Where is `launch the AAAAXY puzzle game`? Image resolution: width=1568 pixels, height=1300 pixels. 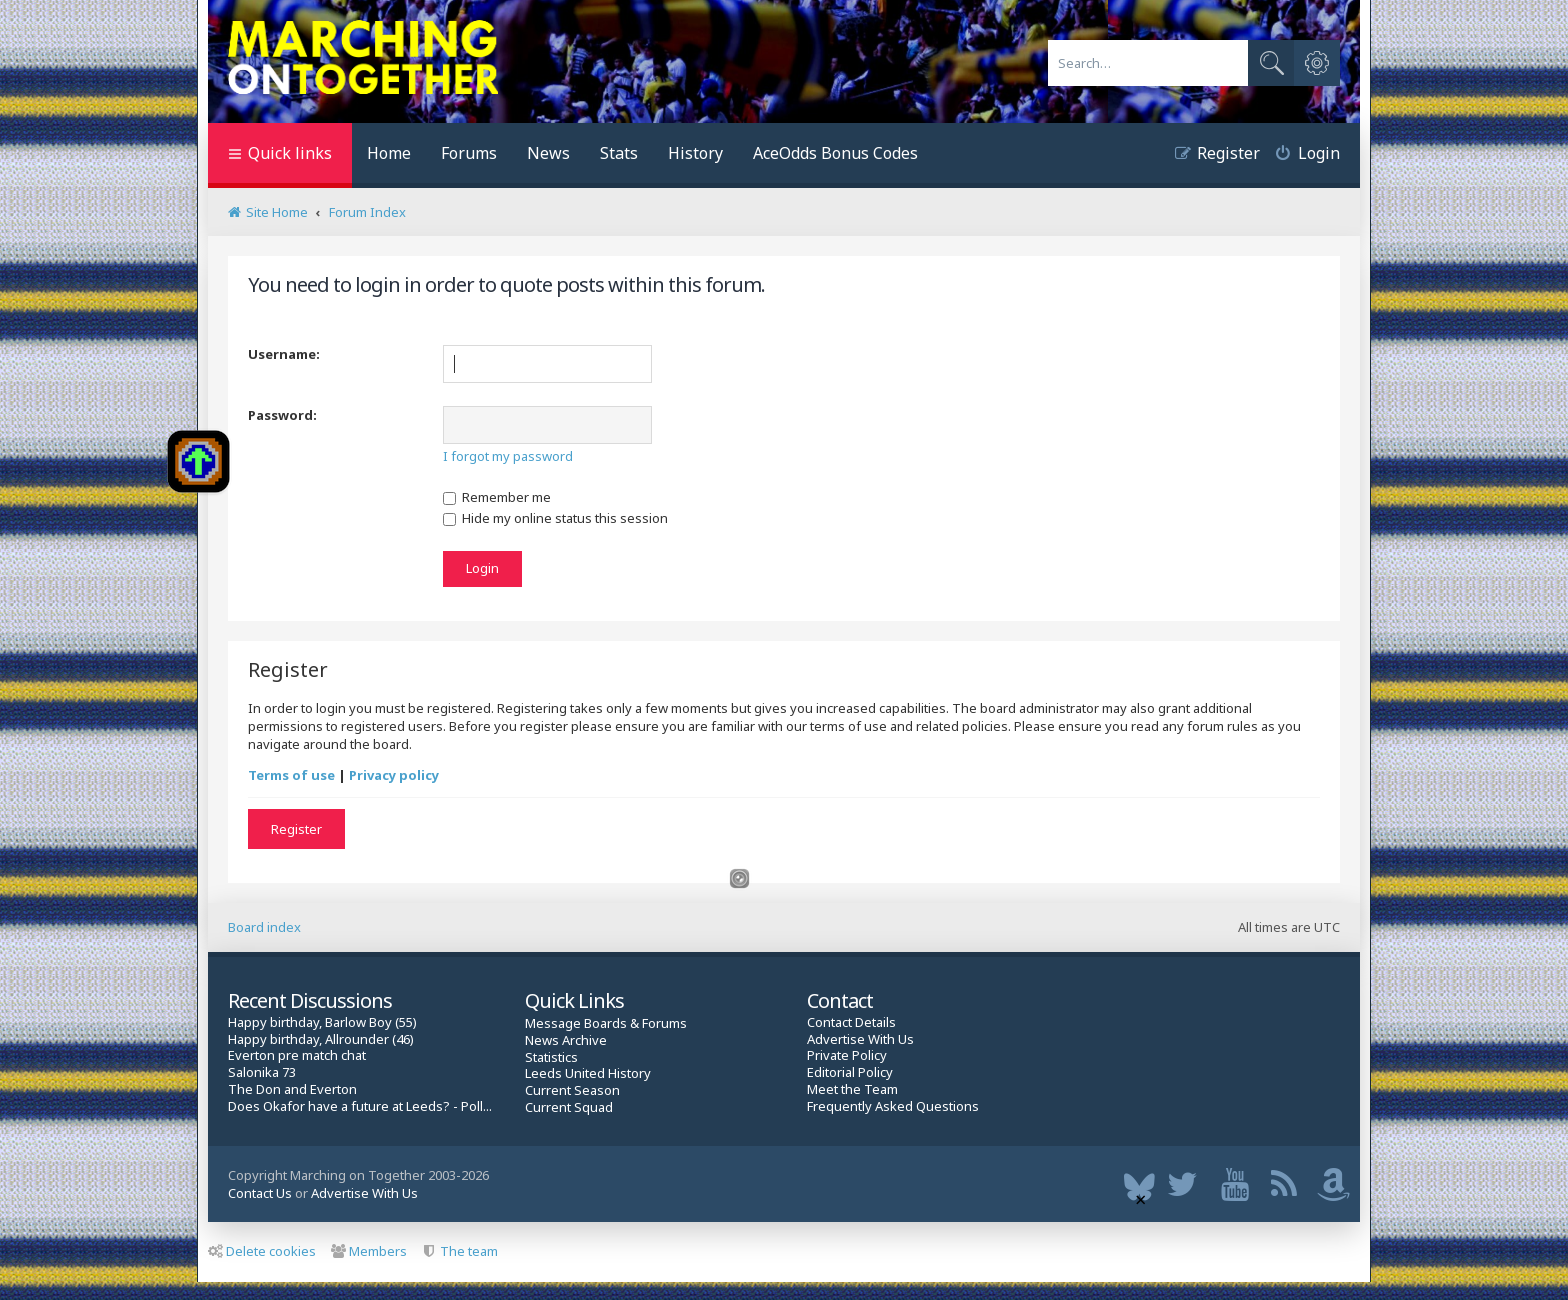 launch the AAAAXY puzzle game is located at coordinates (198, 461).